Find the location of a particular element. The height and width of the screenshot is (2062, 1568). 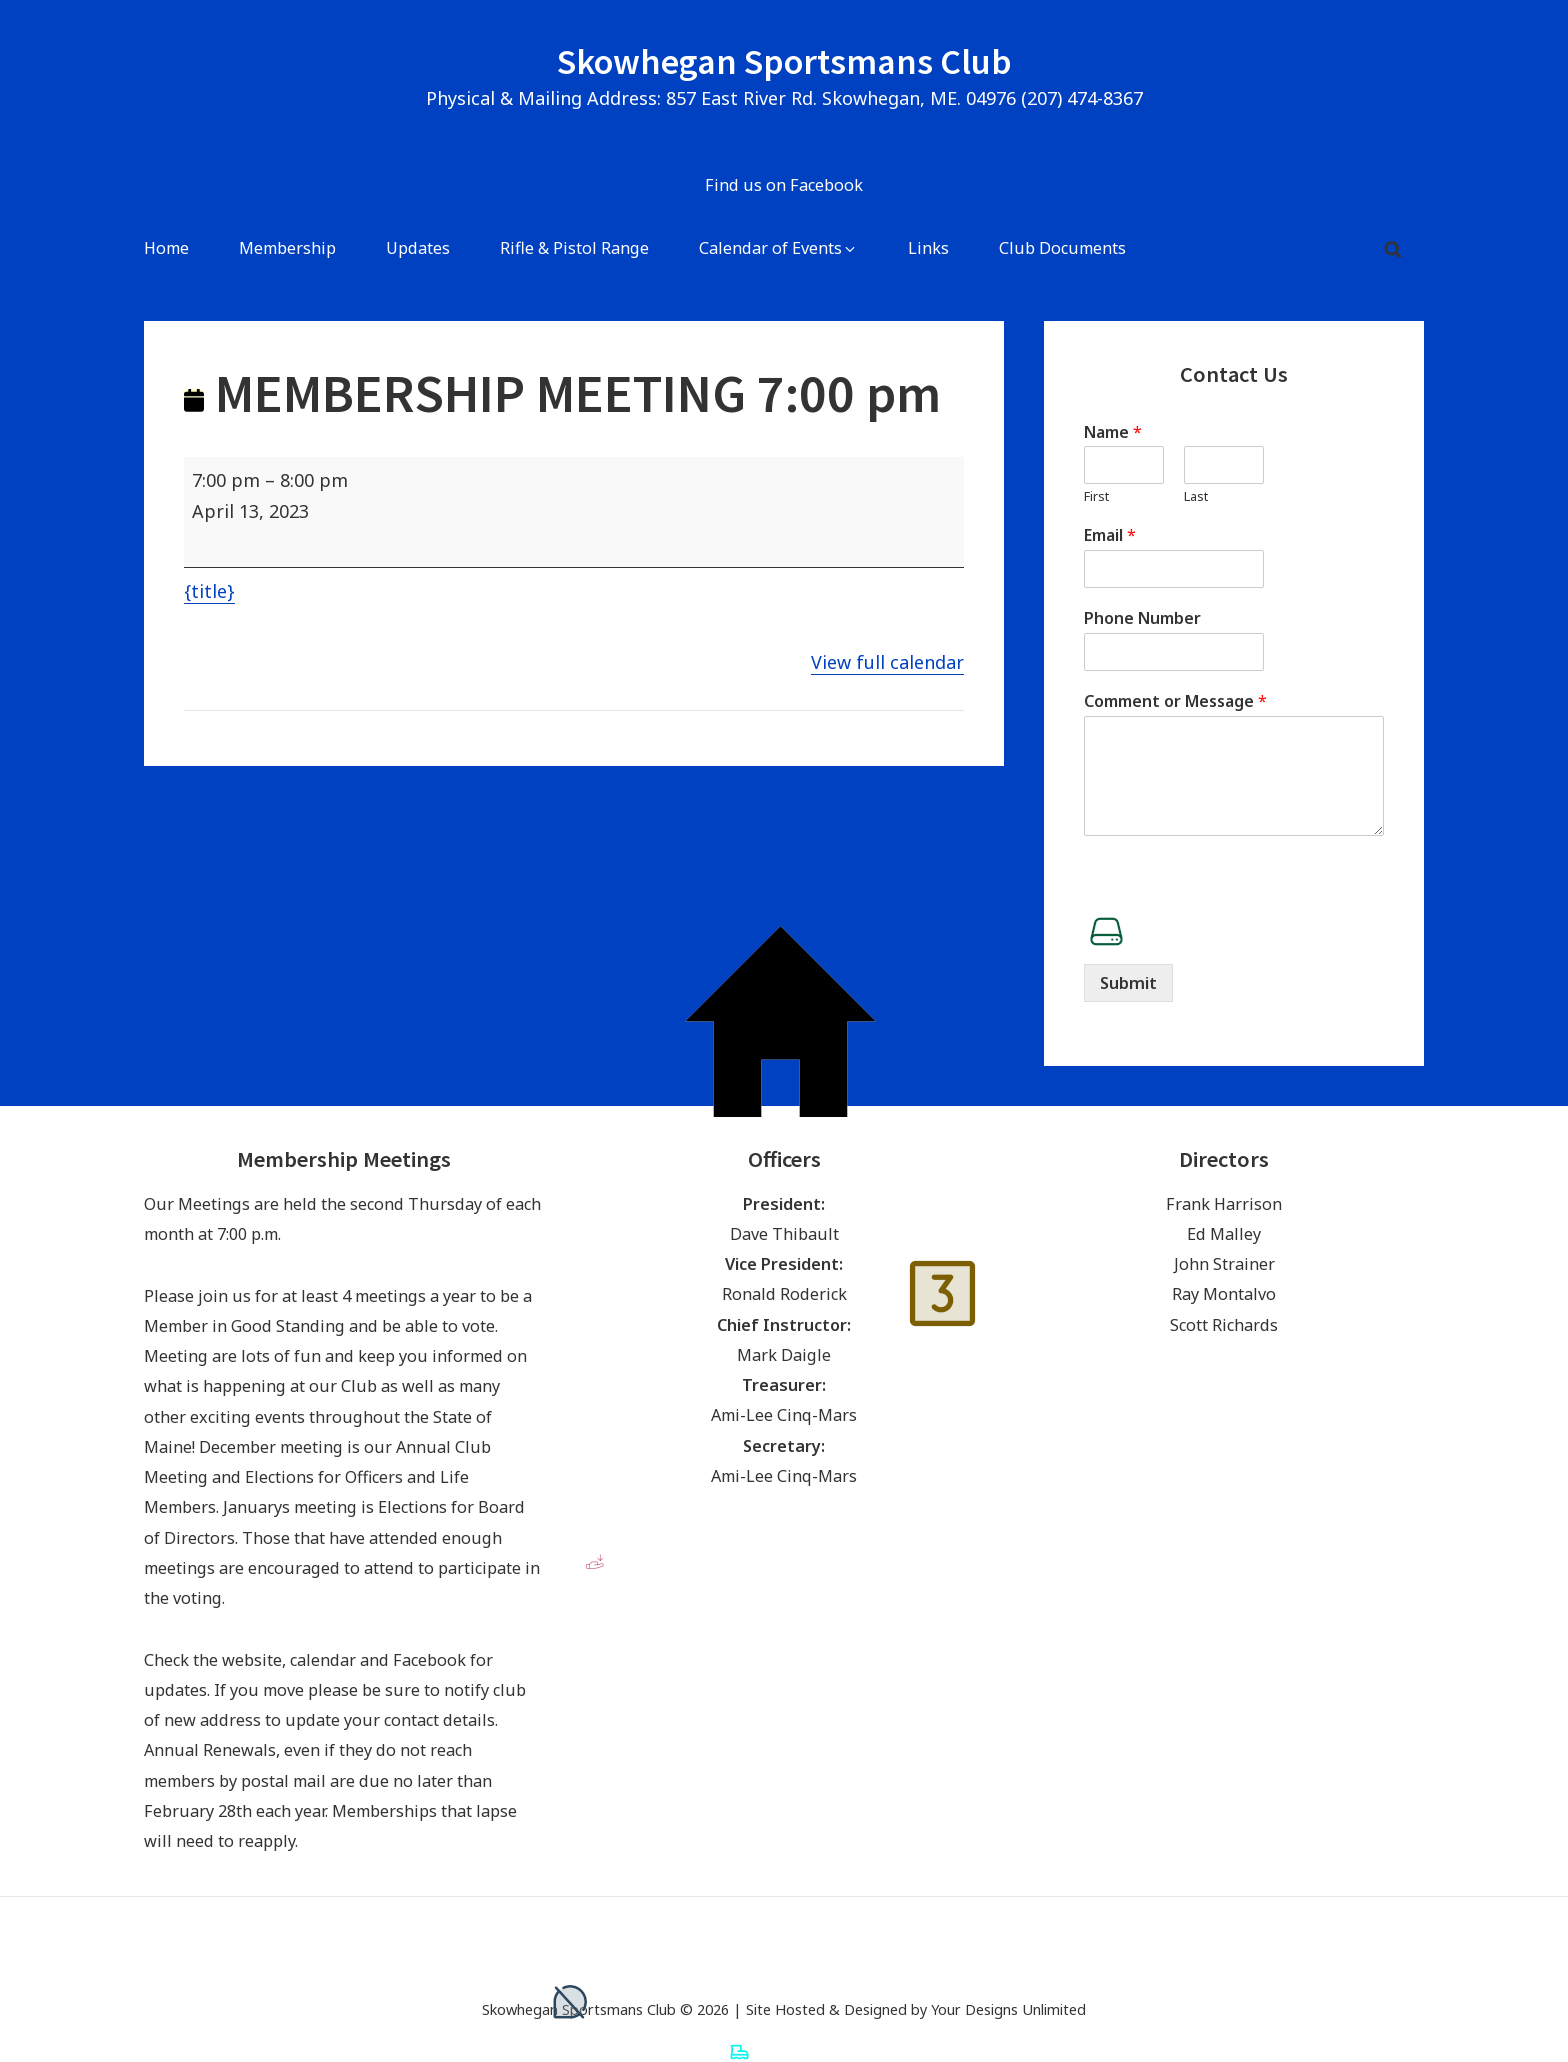

receive or accept an incoming item is located at coordinates (595, 1562).